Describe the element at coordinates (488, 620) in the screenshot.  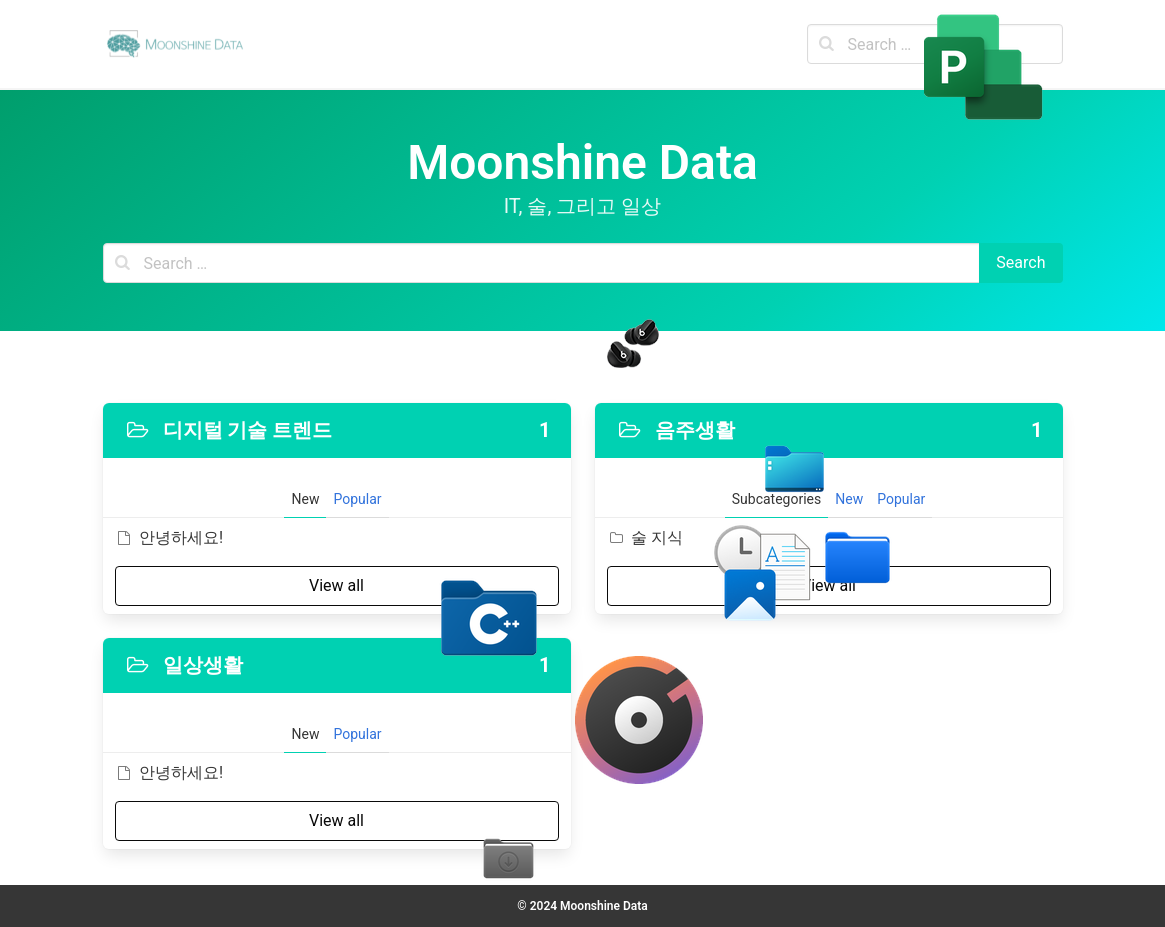
I see `open folder containing C++ project files` at that location.